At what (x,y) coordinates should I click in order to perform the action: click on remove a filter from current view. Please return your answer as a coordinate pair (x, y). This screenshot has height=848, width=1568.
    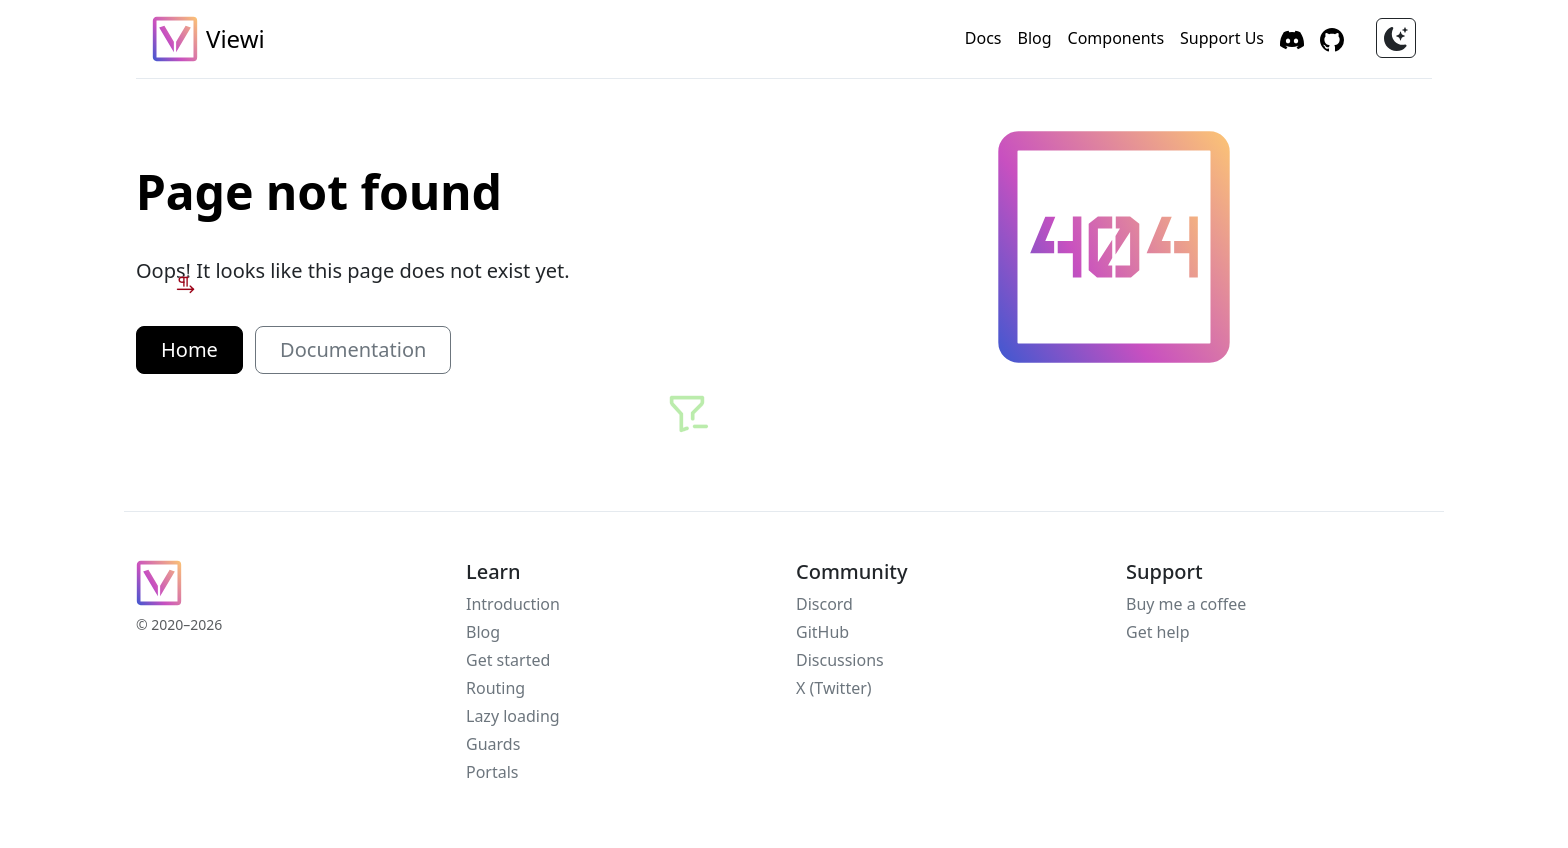
    Looking at the image, I should click on (687, 413).